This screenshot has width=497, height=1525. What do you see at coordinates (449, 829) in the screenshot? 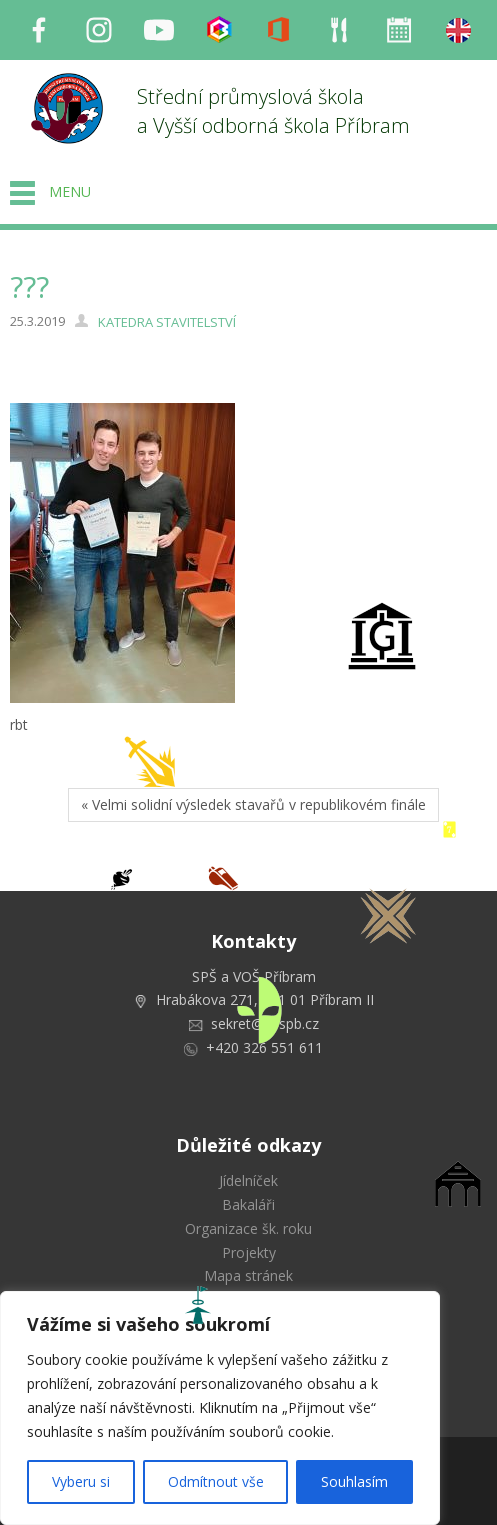
I see `seven of spades playing card` at bounding box center [449, 829].